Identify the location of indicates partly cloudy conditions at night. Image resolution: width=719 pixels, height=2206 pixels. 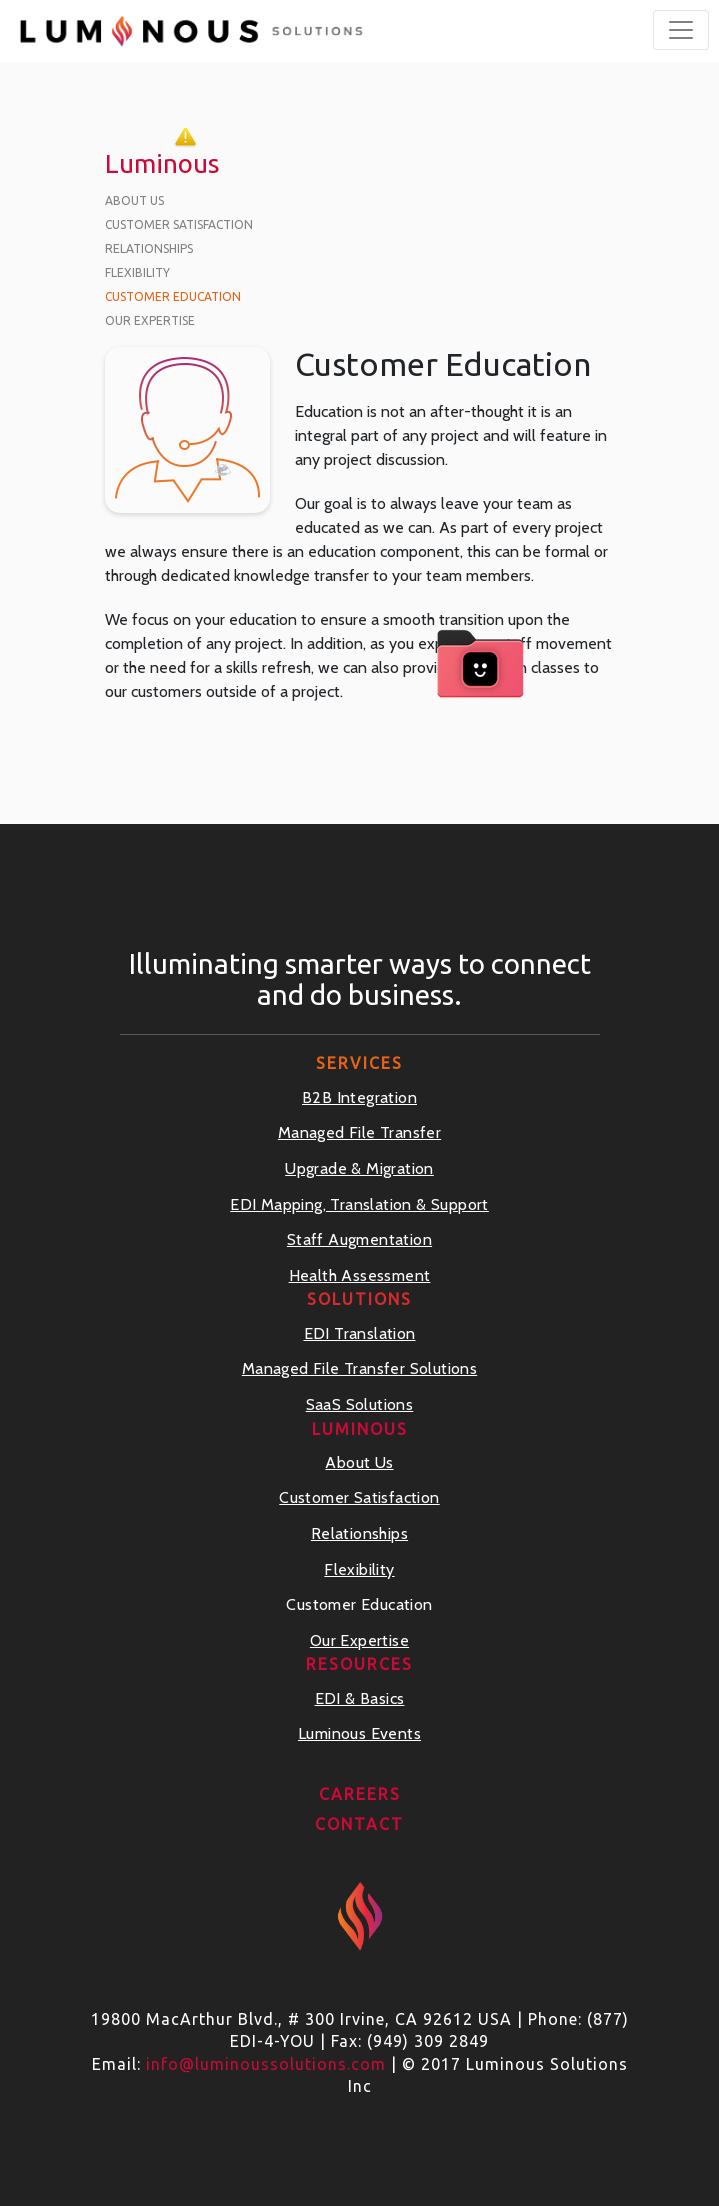
(223, 470).